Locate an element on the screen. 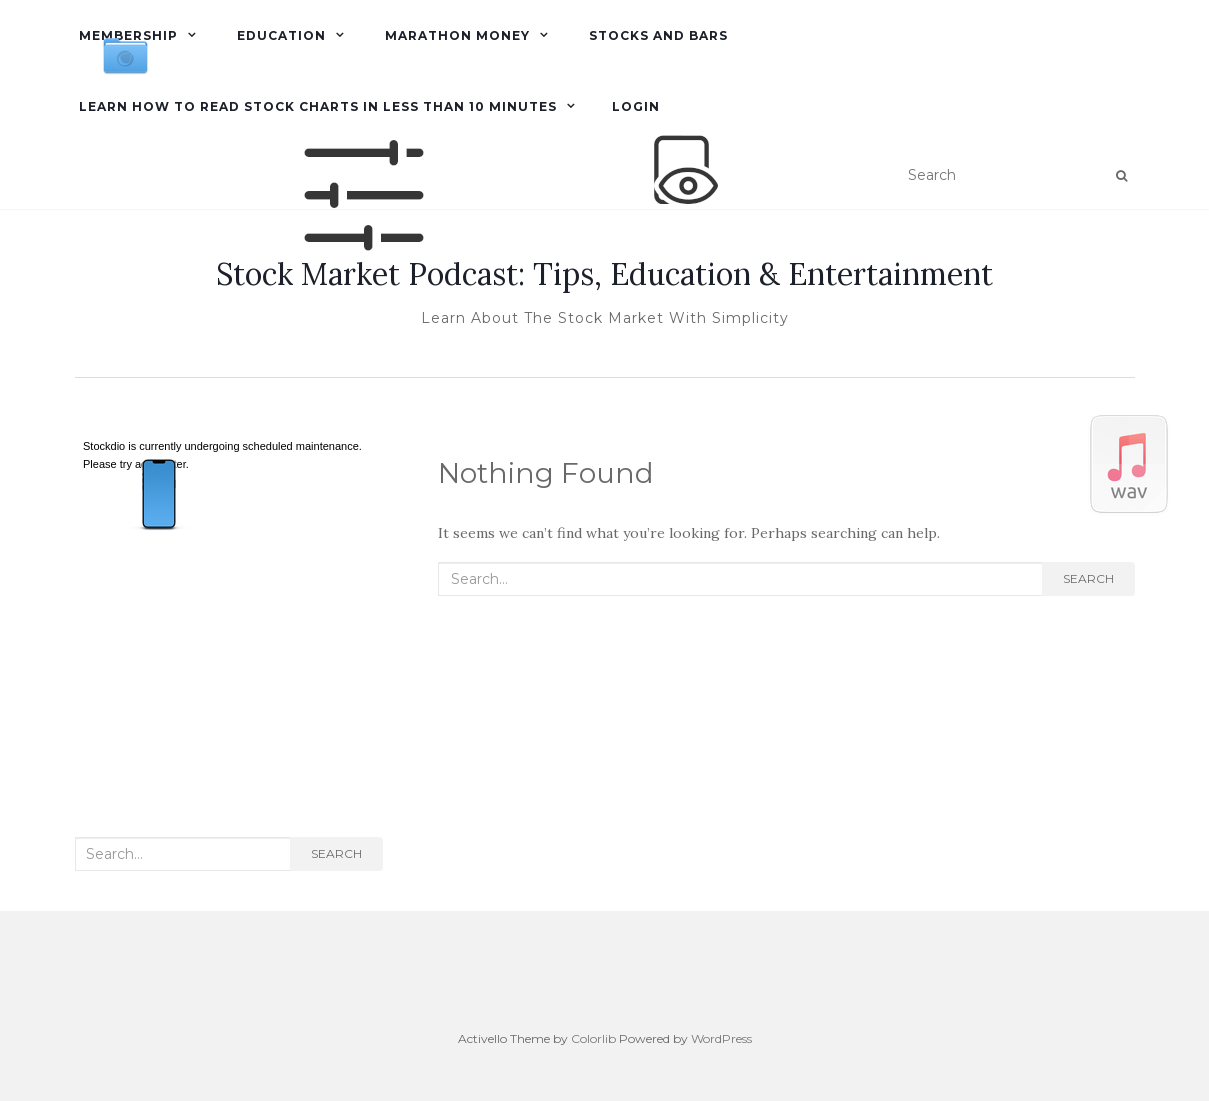  open document viewer is located at coordinates (681, 167).